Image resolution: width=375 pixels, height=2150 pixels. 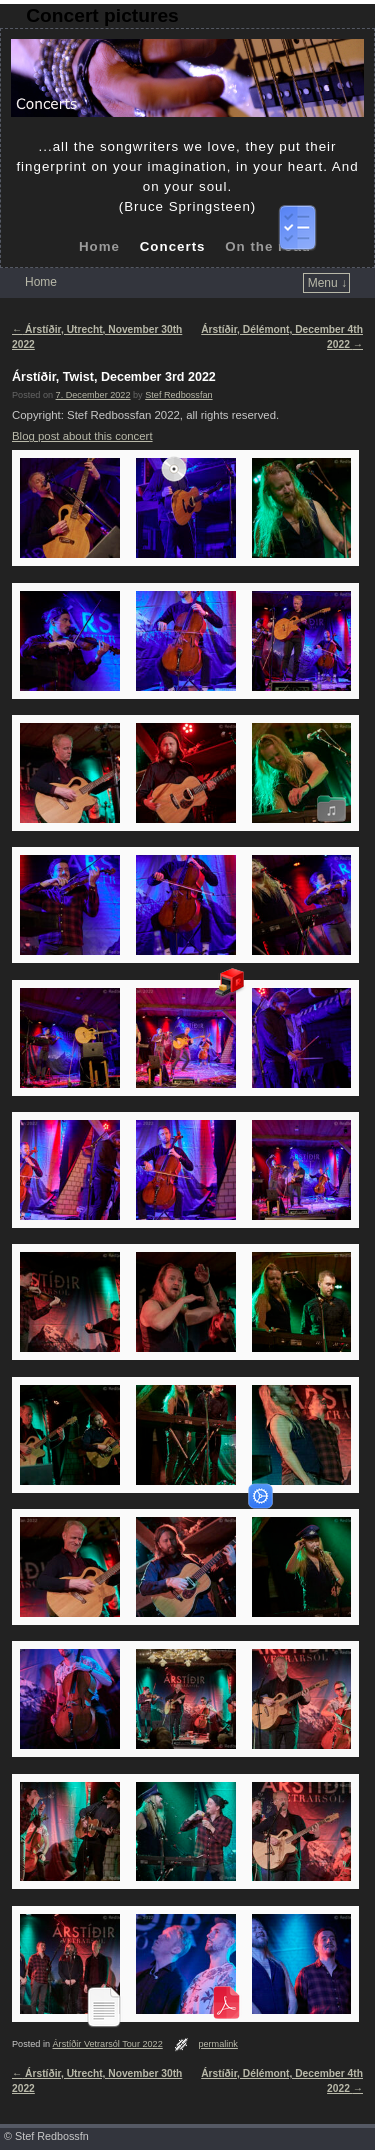 What do you see at coordinates (260, 1496) in the screenshot?
I see `access system preferences or settings` at bounding box center [260, 1496].